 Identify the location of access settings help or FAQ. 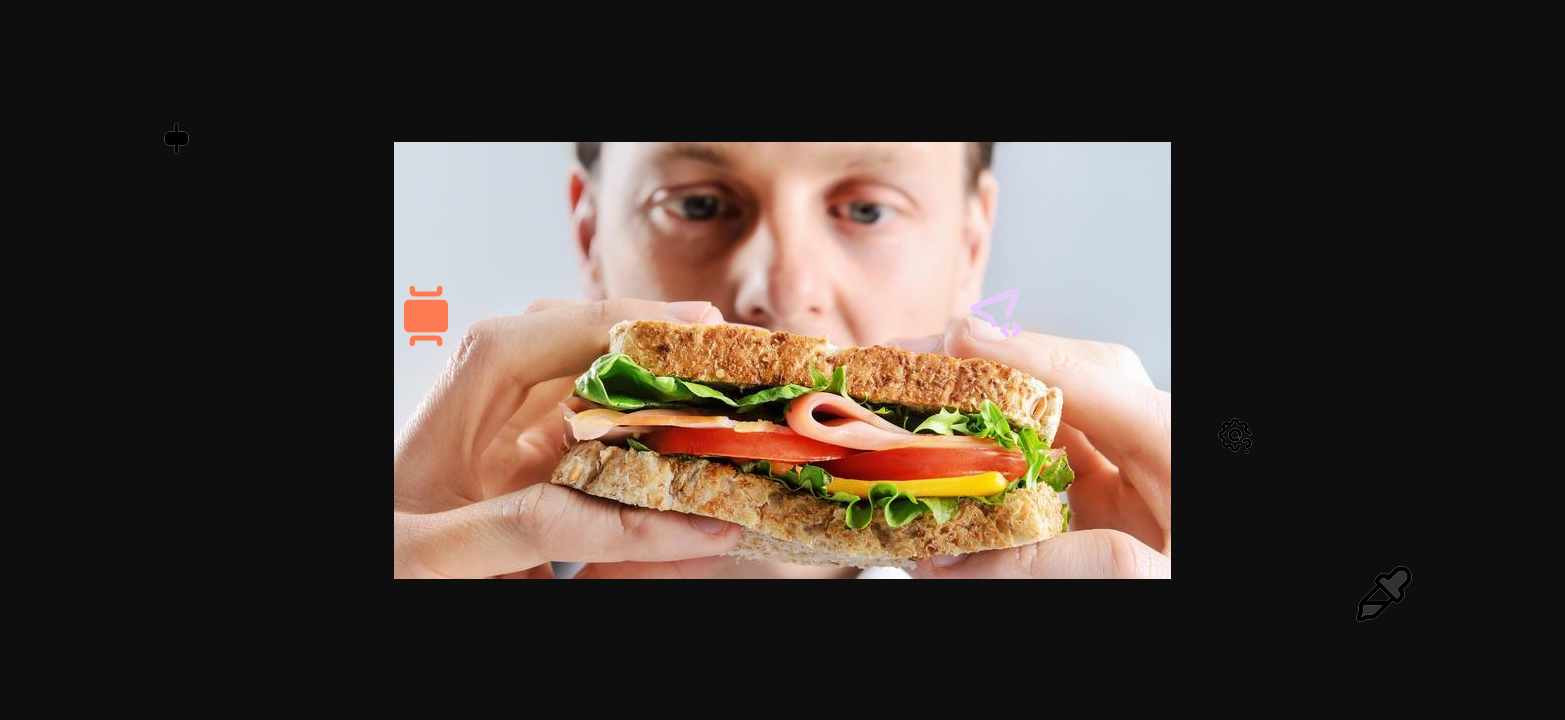
(1235, 435).